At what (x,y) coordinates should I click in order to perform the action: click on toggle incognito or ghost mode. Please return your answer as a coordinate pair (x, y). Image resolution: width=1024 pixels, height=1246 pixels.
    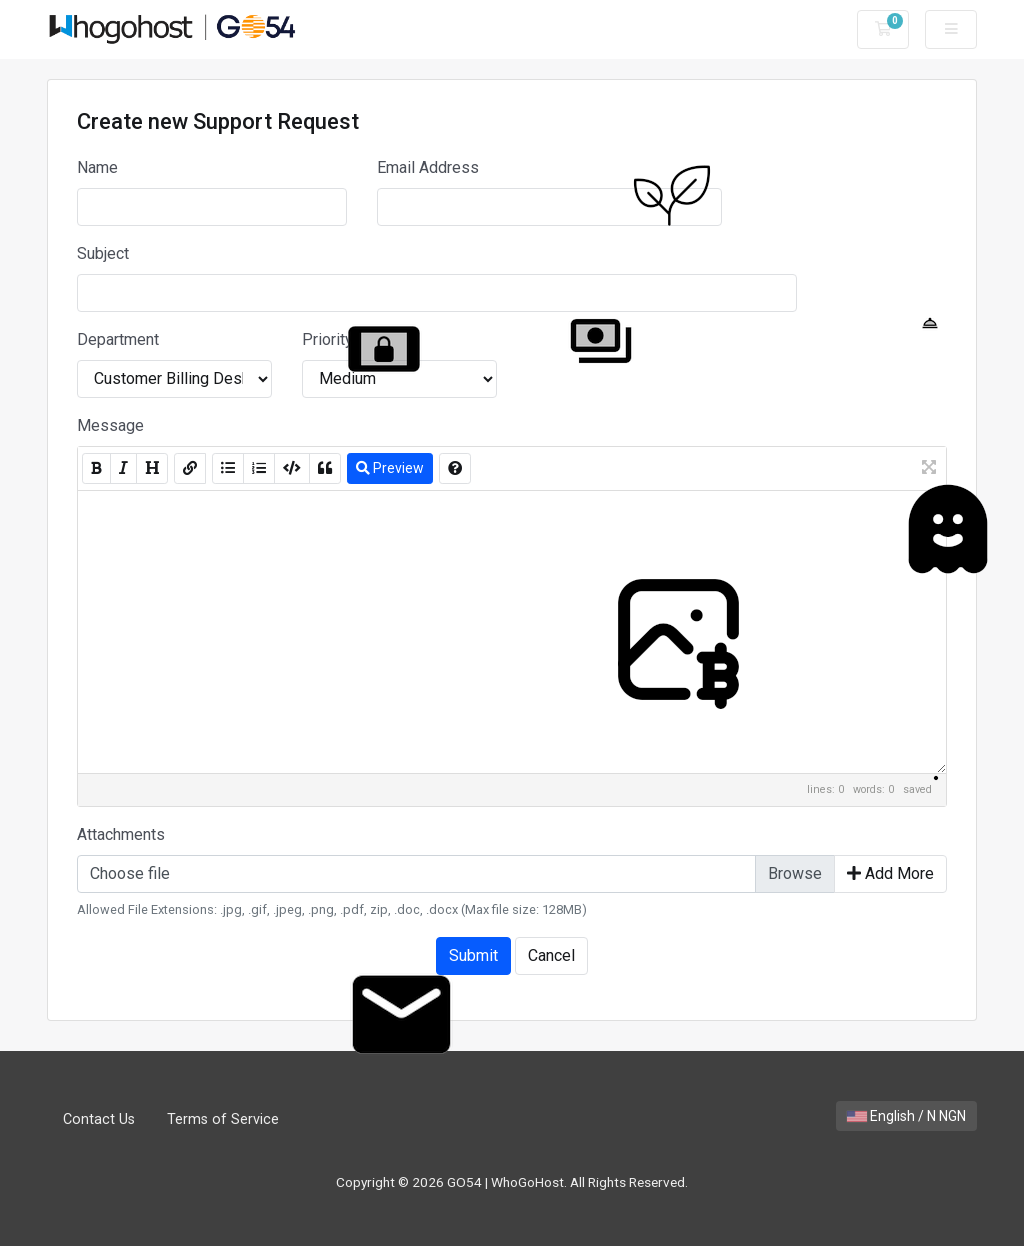
    Looking at the image, I should click on (948, 529).